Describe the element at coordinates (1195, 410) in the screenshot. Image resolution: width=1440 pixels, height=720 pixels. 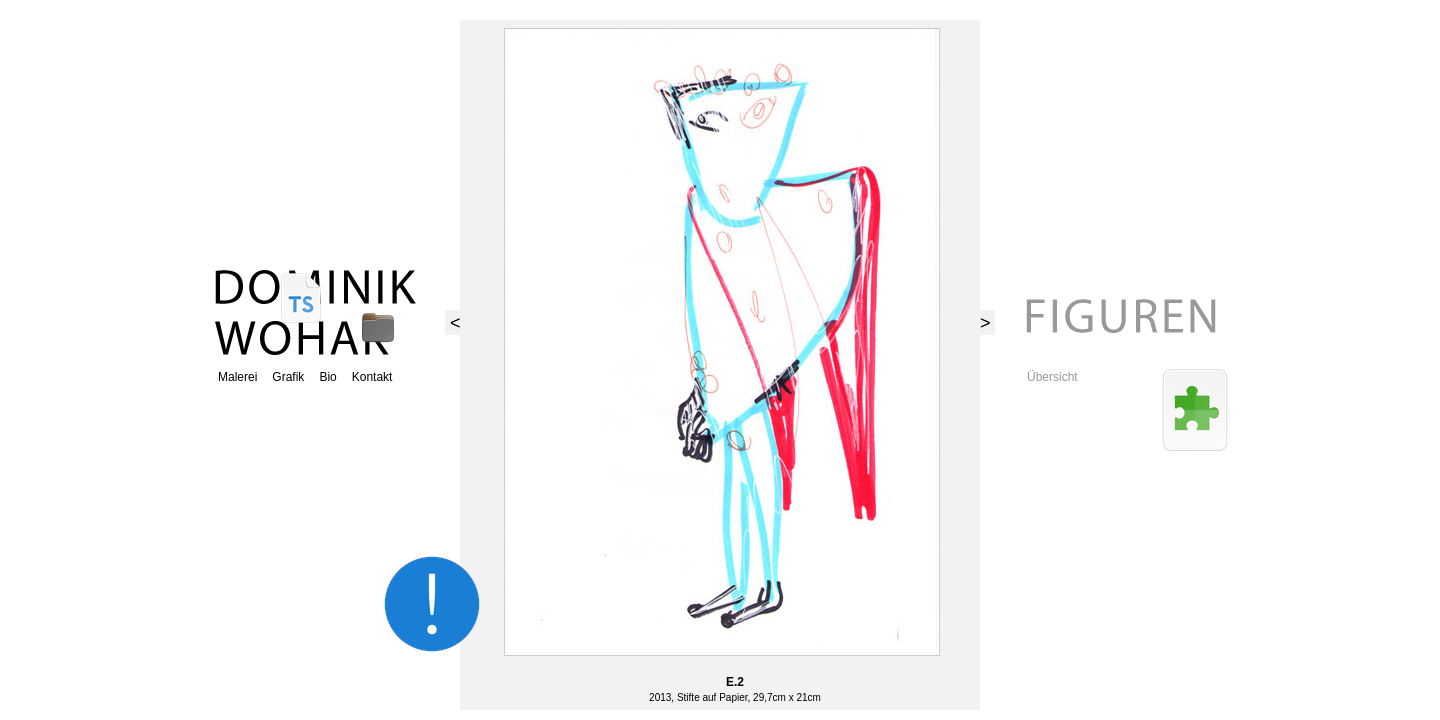
I see `indicates an extension or plugin file type` at that location.